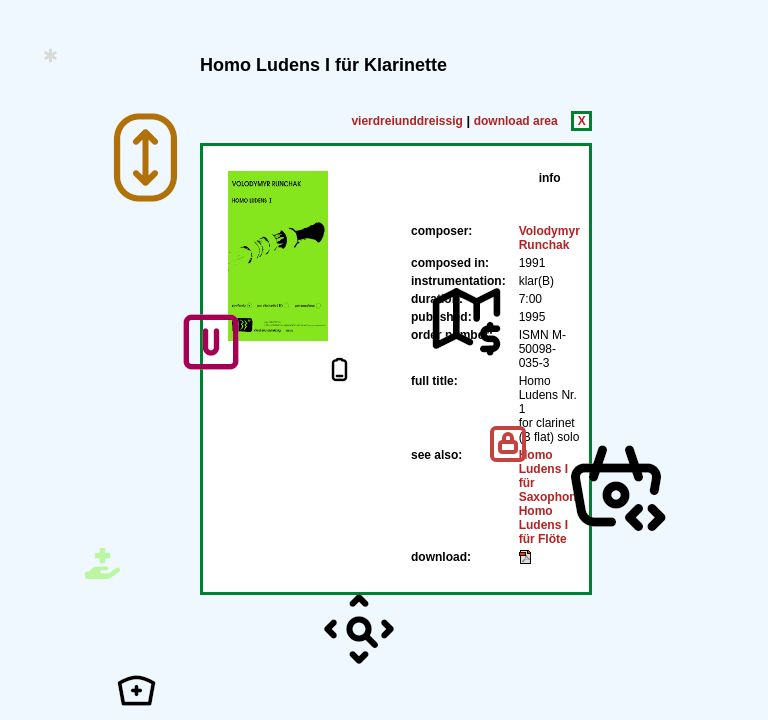  I want to click on access security or privacy settings, so click(508, 444).